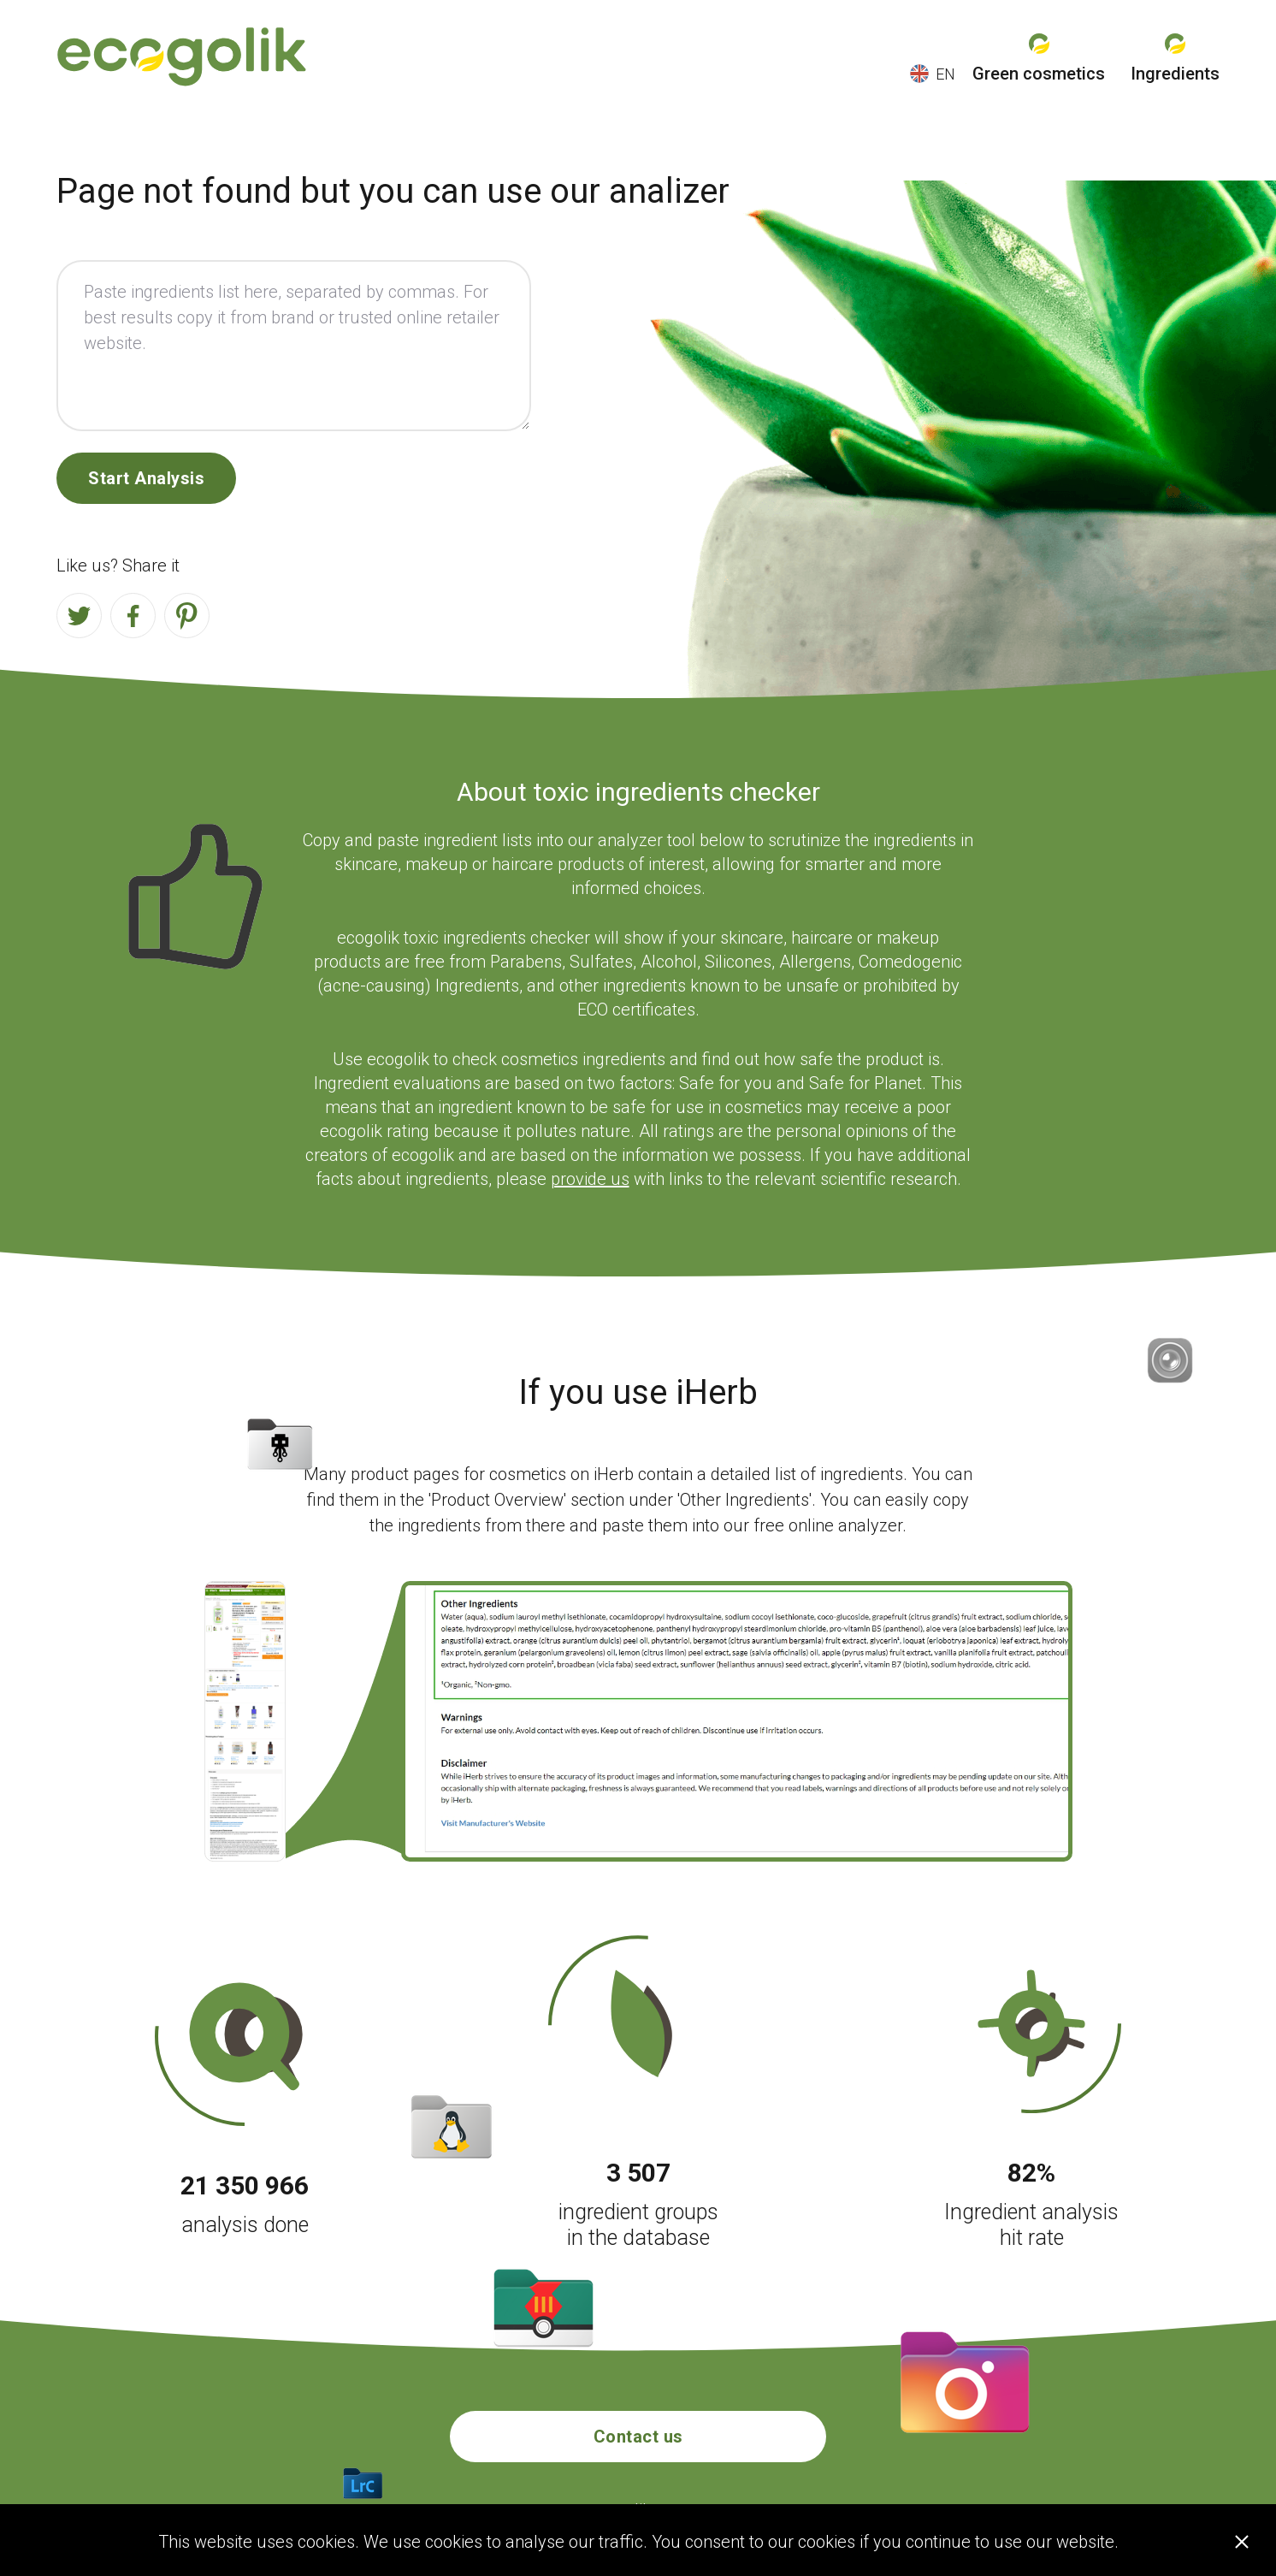 Image resolution: width=1276 pixels, height=2576 pixels. Describe the element at coordinates (1170, 1360) in the screenshot. I see `open the camera app` at that location.